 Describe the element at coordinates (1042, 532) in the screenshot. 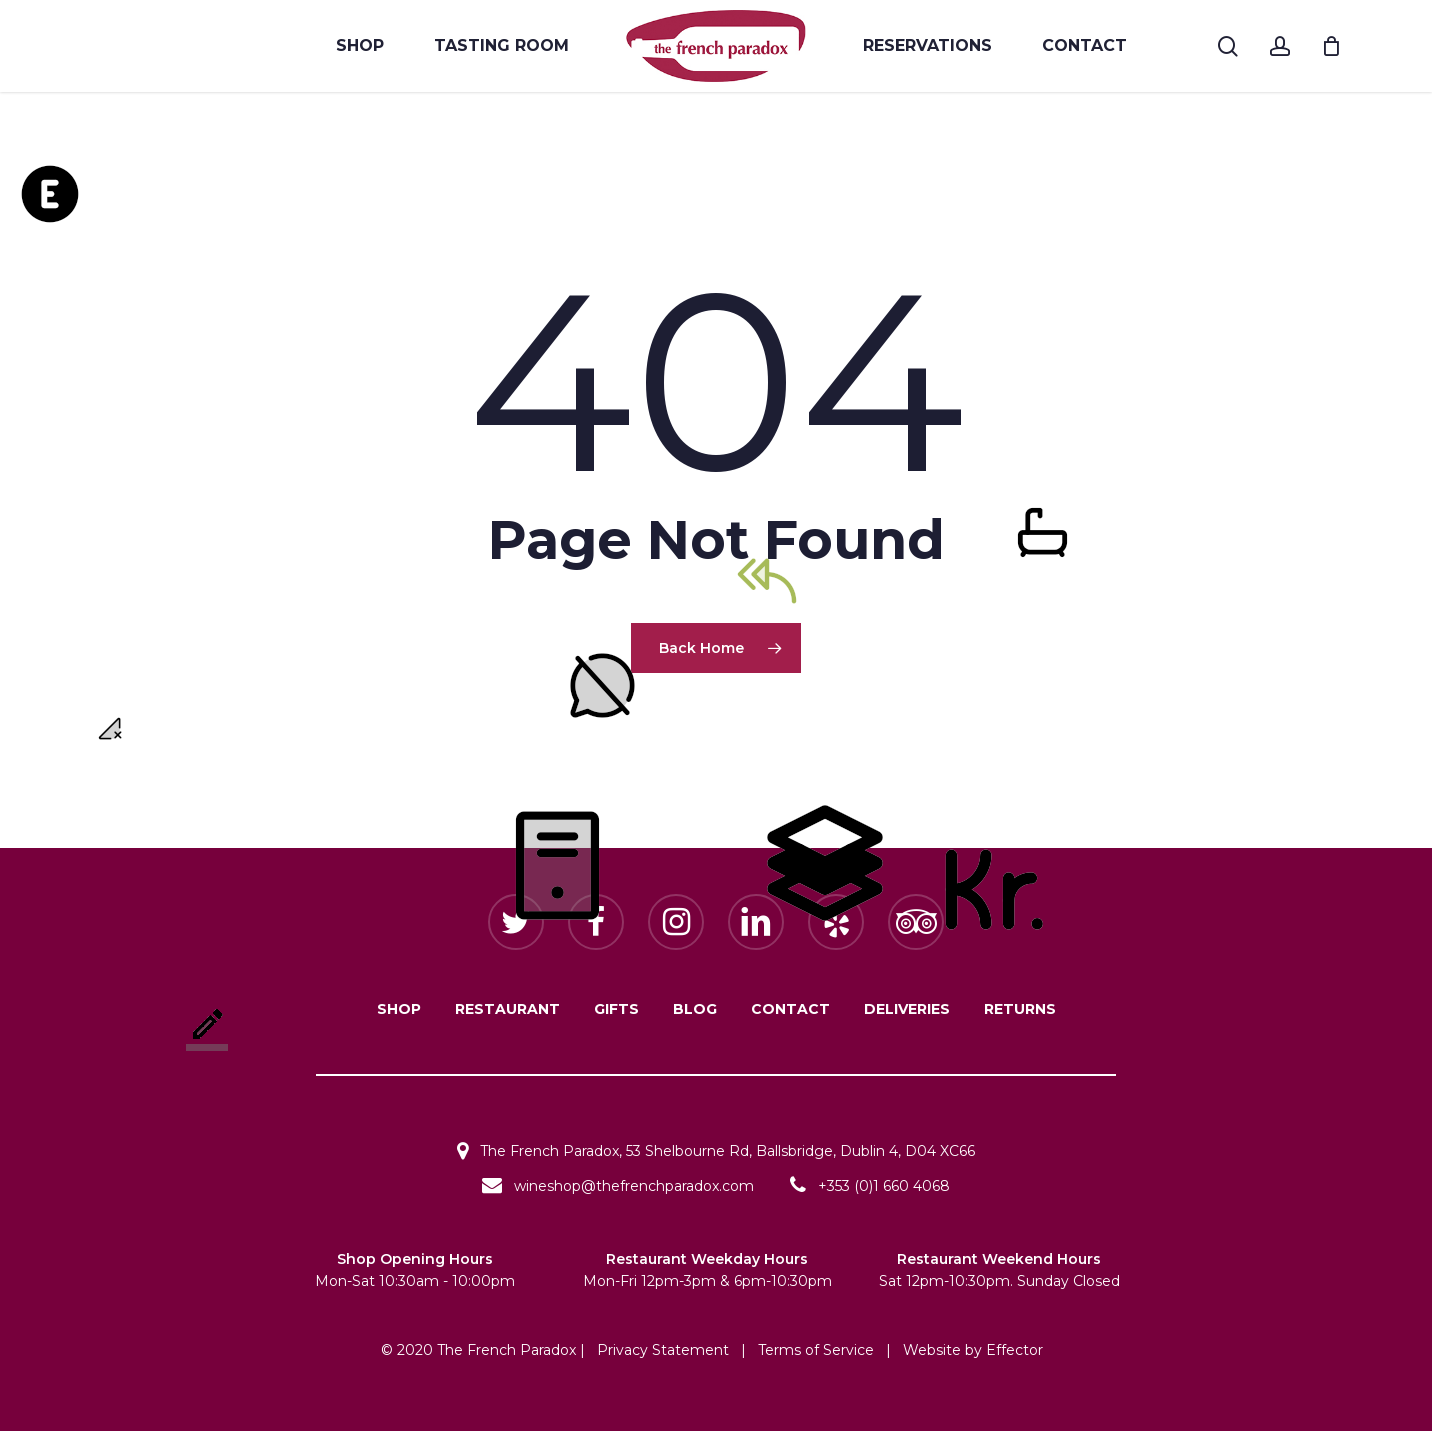

I see `indicates bathroom amenities available` at that location.